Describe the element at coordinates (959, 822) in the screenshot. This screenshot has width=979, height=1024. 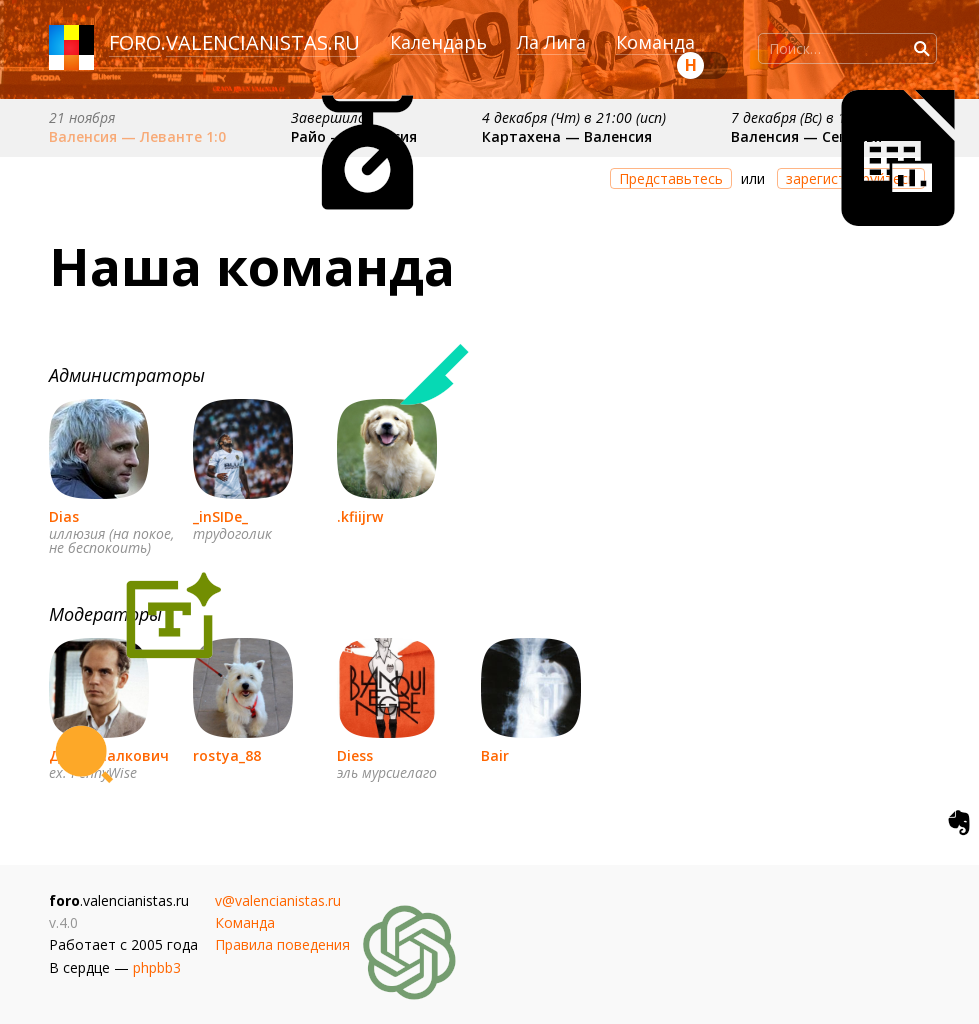
I see `open Evernote app` at that location.